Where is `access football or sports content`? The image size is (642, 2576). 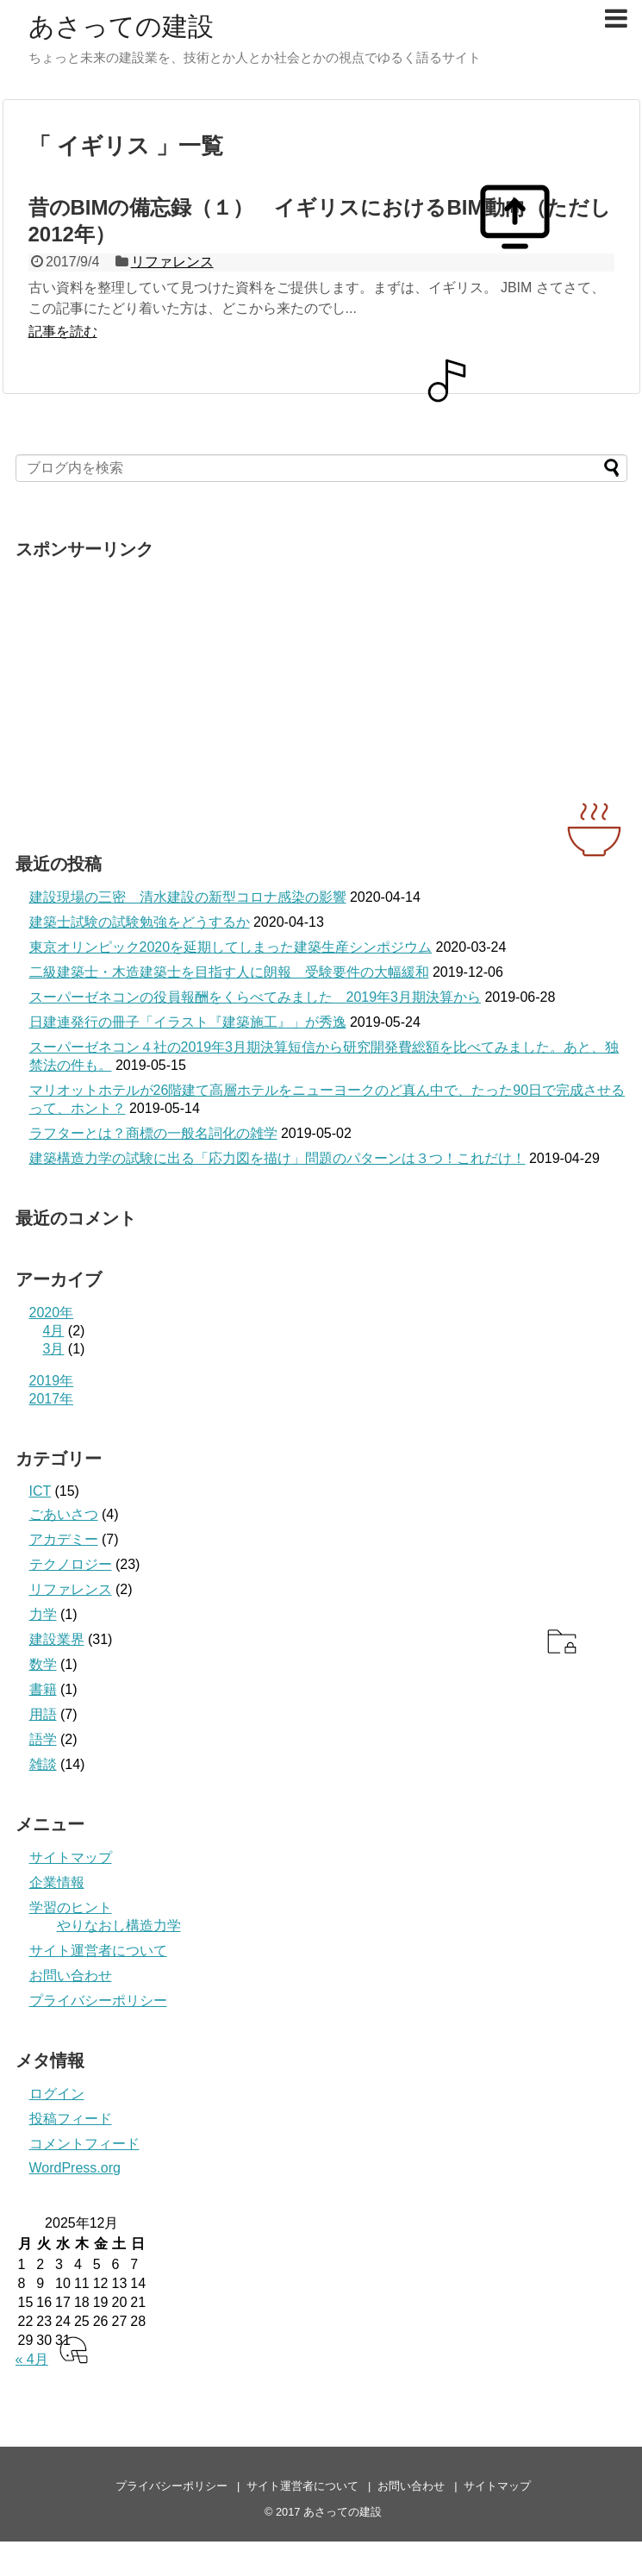 access football or sports content is located at coordinates (73, 2350).